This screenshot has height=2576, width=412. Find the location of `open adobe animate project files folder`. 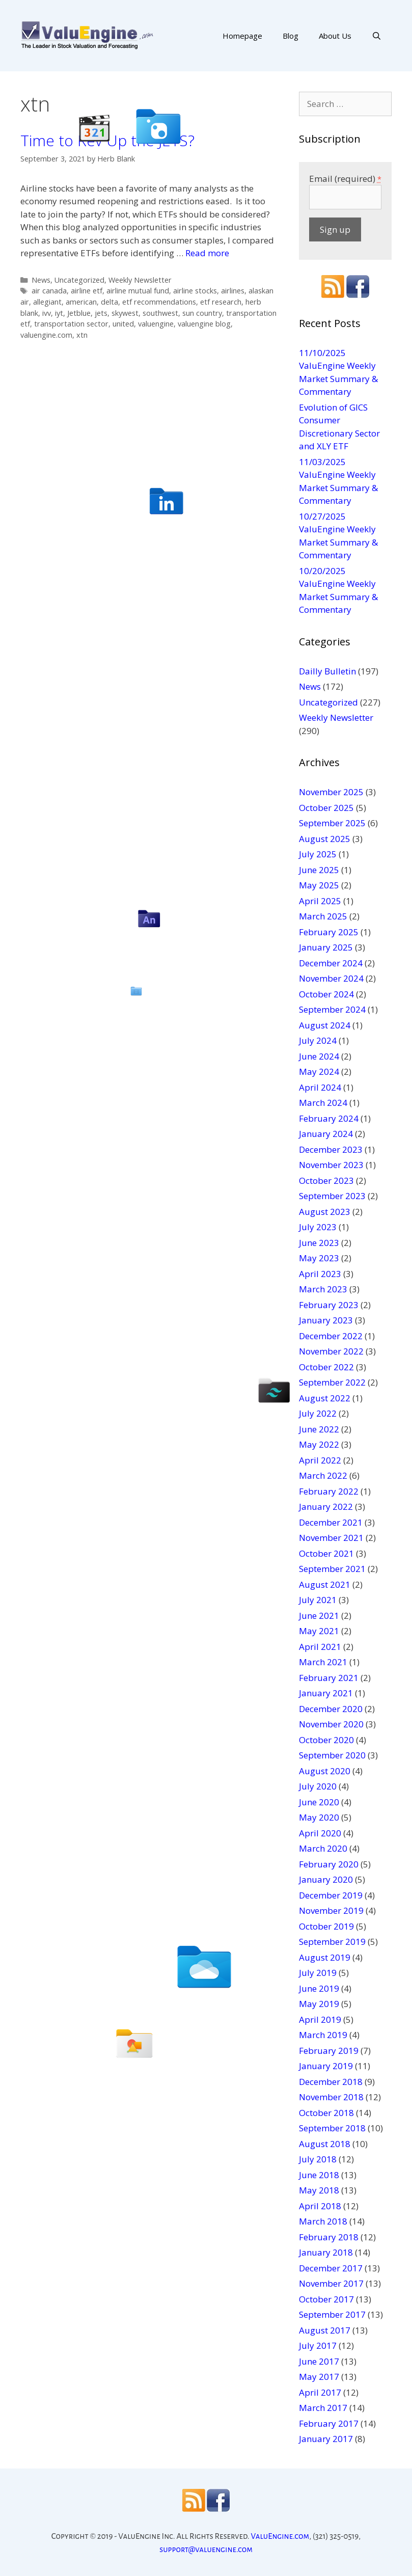

open adobe animate project files folder is located at coordinates (149, 919).